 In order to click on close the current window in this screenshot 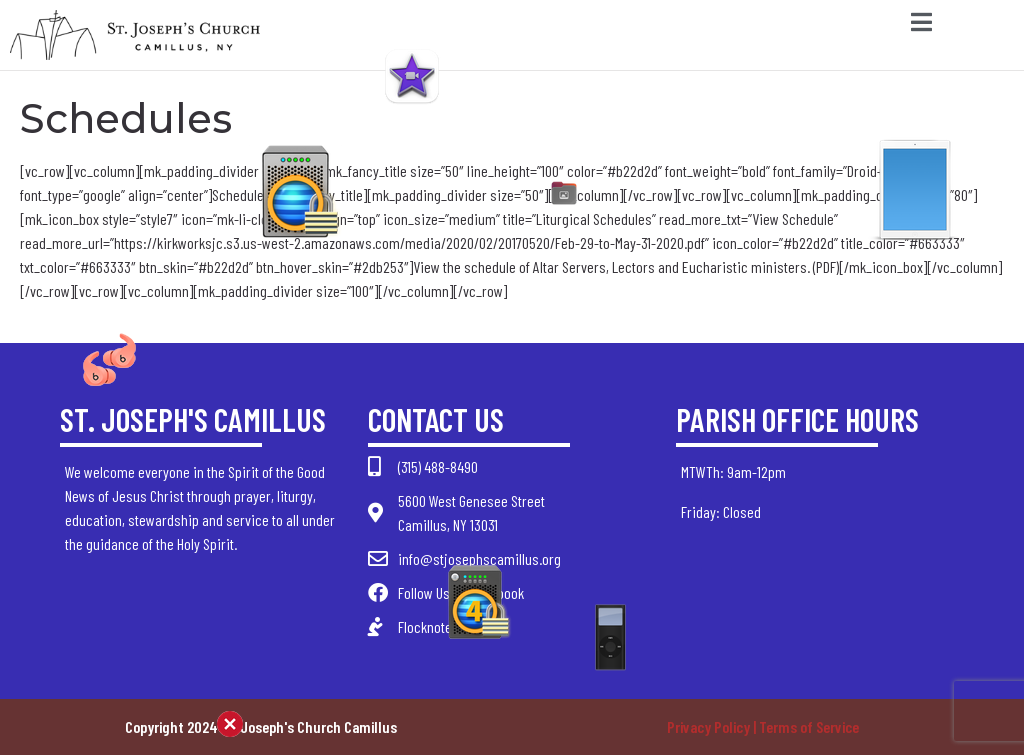, I will do `click(230, 724)`.